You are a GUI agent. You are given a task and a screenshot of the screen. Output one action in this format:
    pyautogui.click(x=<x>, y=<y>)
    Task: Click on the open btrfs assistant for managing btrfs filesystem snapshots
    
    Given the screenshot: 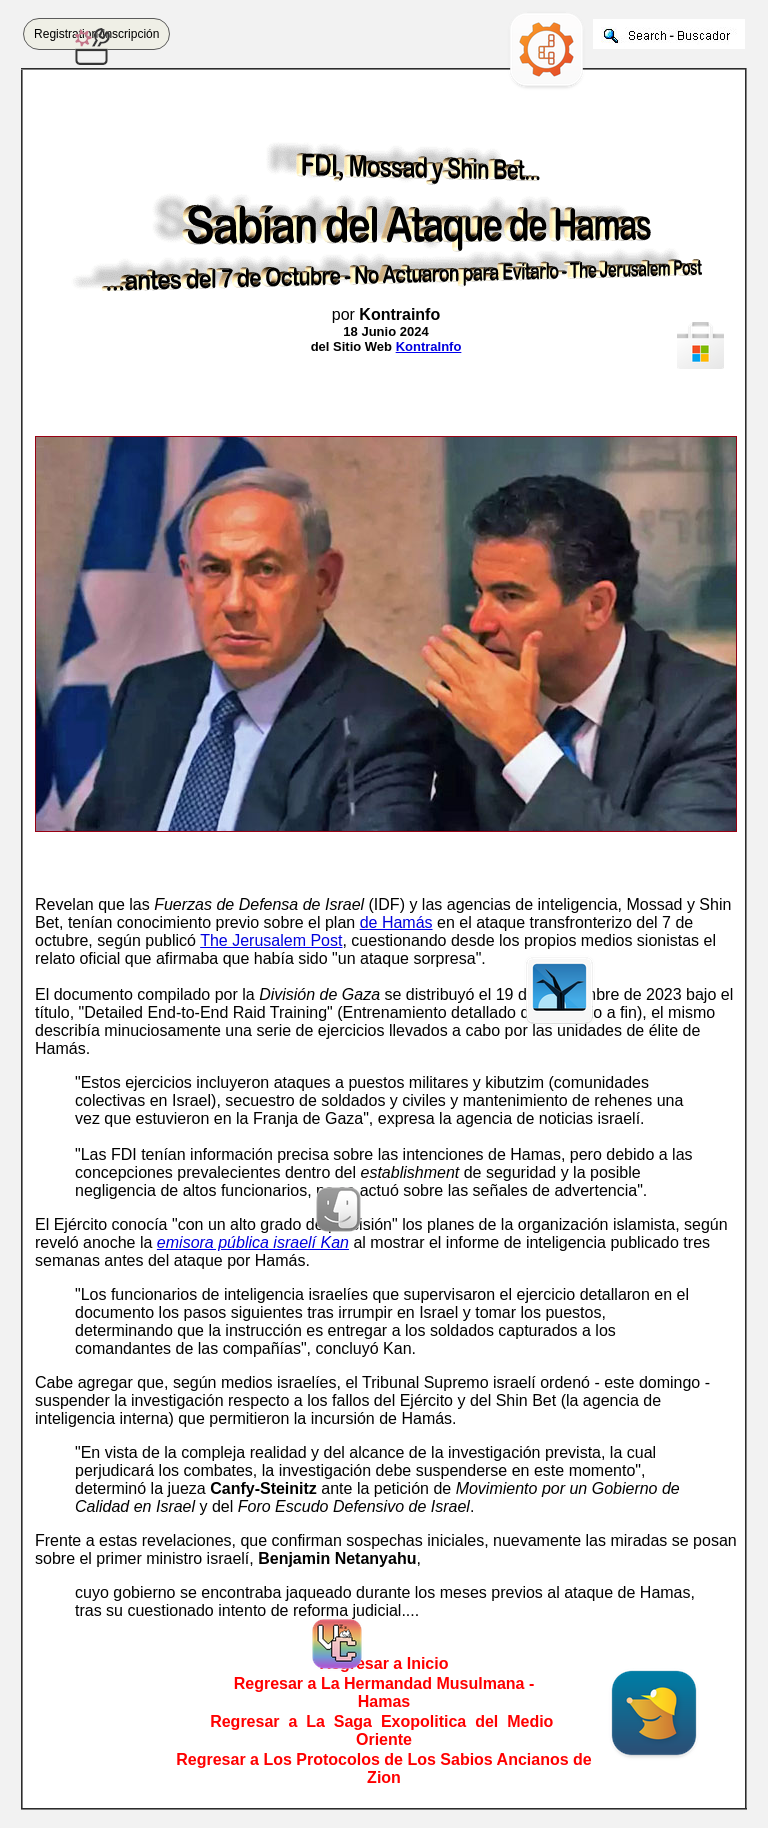 What is the action you would take?
    pyautogui.click(x=546, y=49)
    